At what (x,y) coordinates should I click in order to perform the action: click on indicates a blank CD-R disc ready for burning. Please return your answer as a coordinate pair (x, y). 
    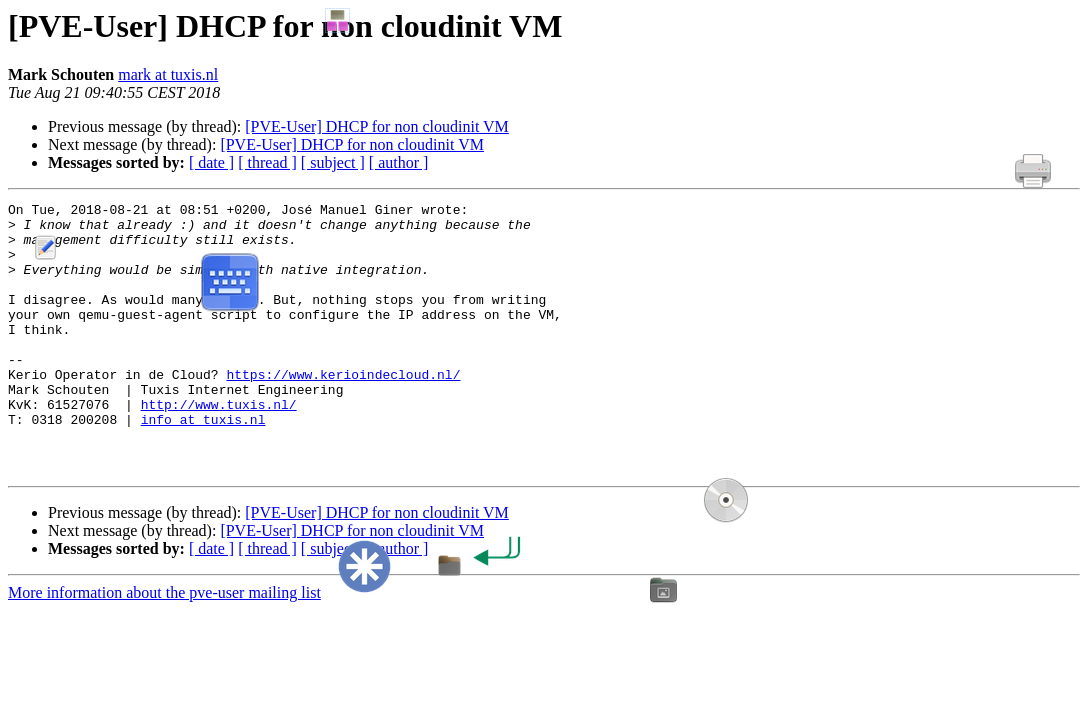
    Looking at the image, I should click on (726, 500).